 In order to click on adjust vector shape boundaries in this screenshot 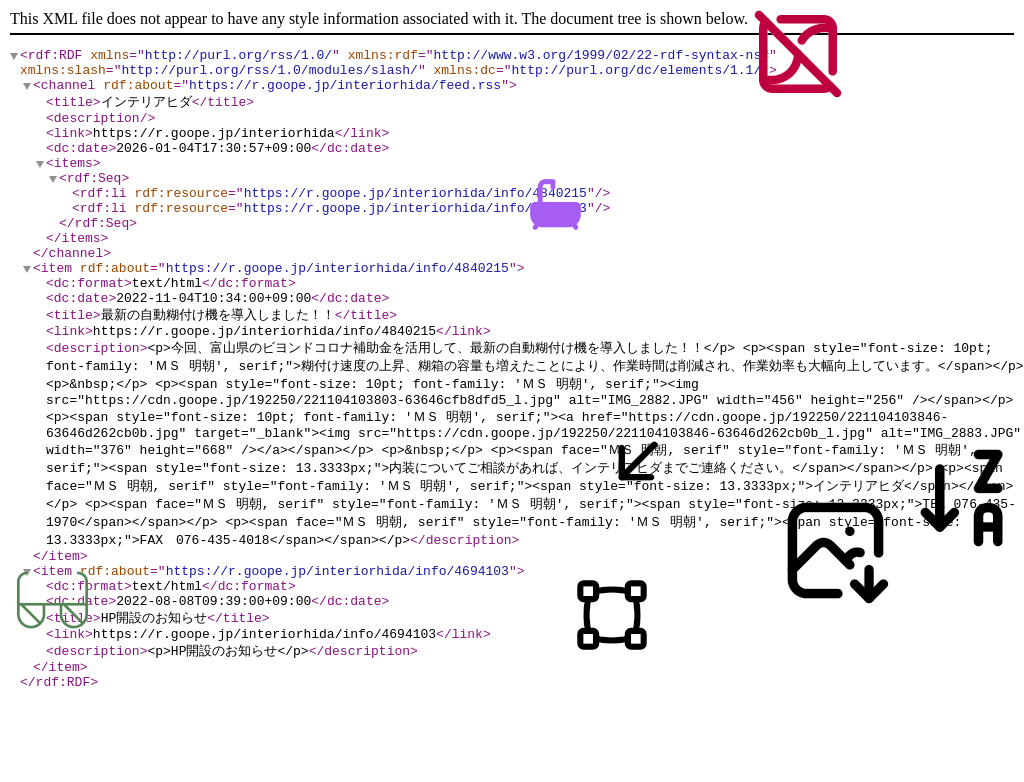, I will do `click(612, 615)`.